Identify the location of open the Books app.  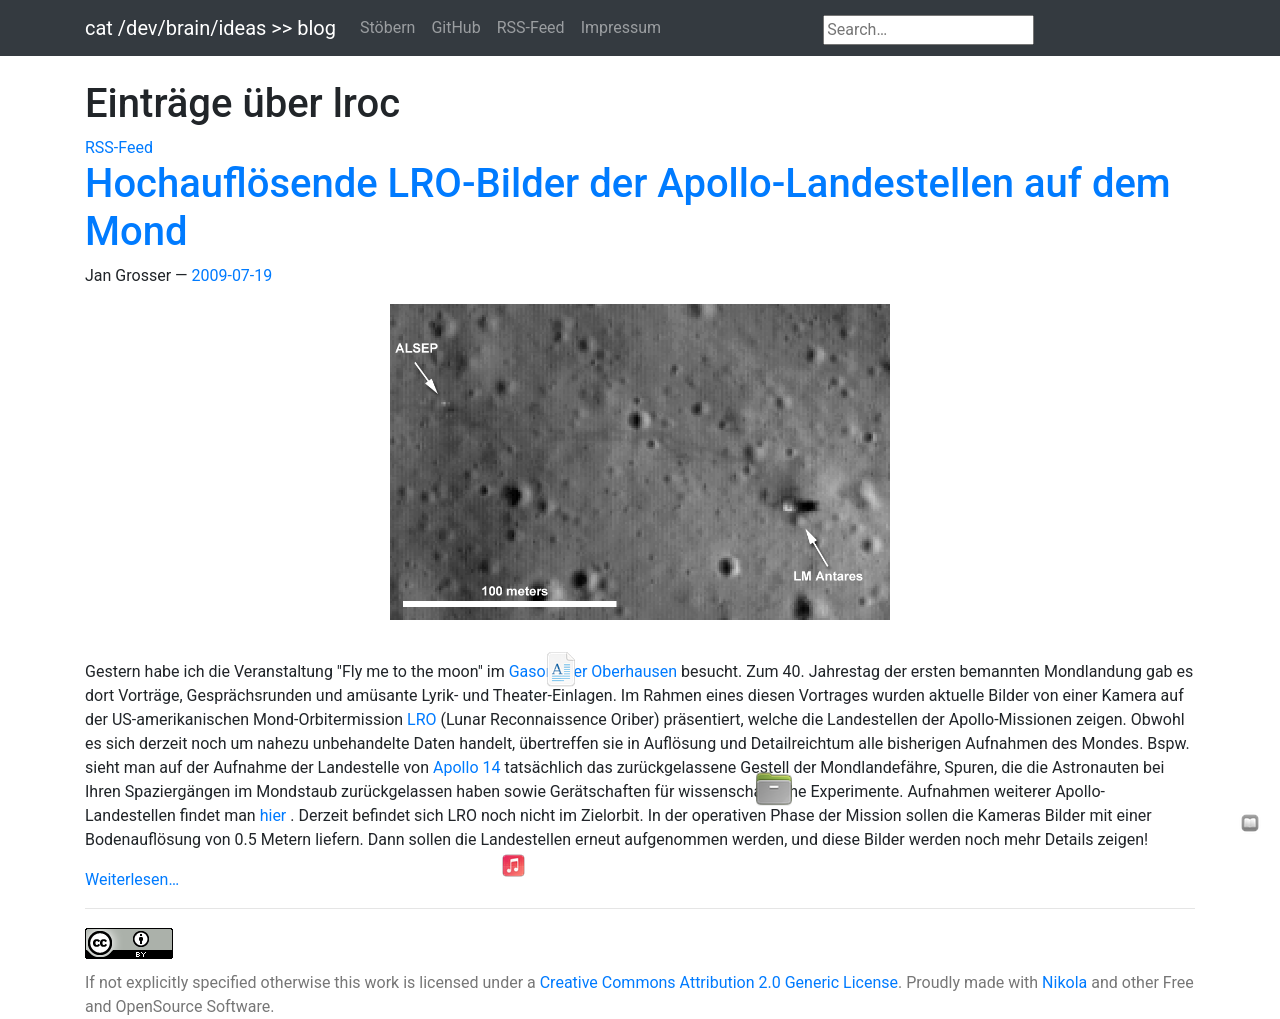
(1250, 823).